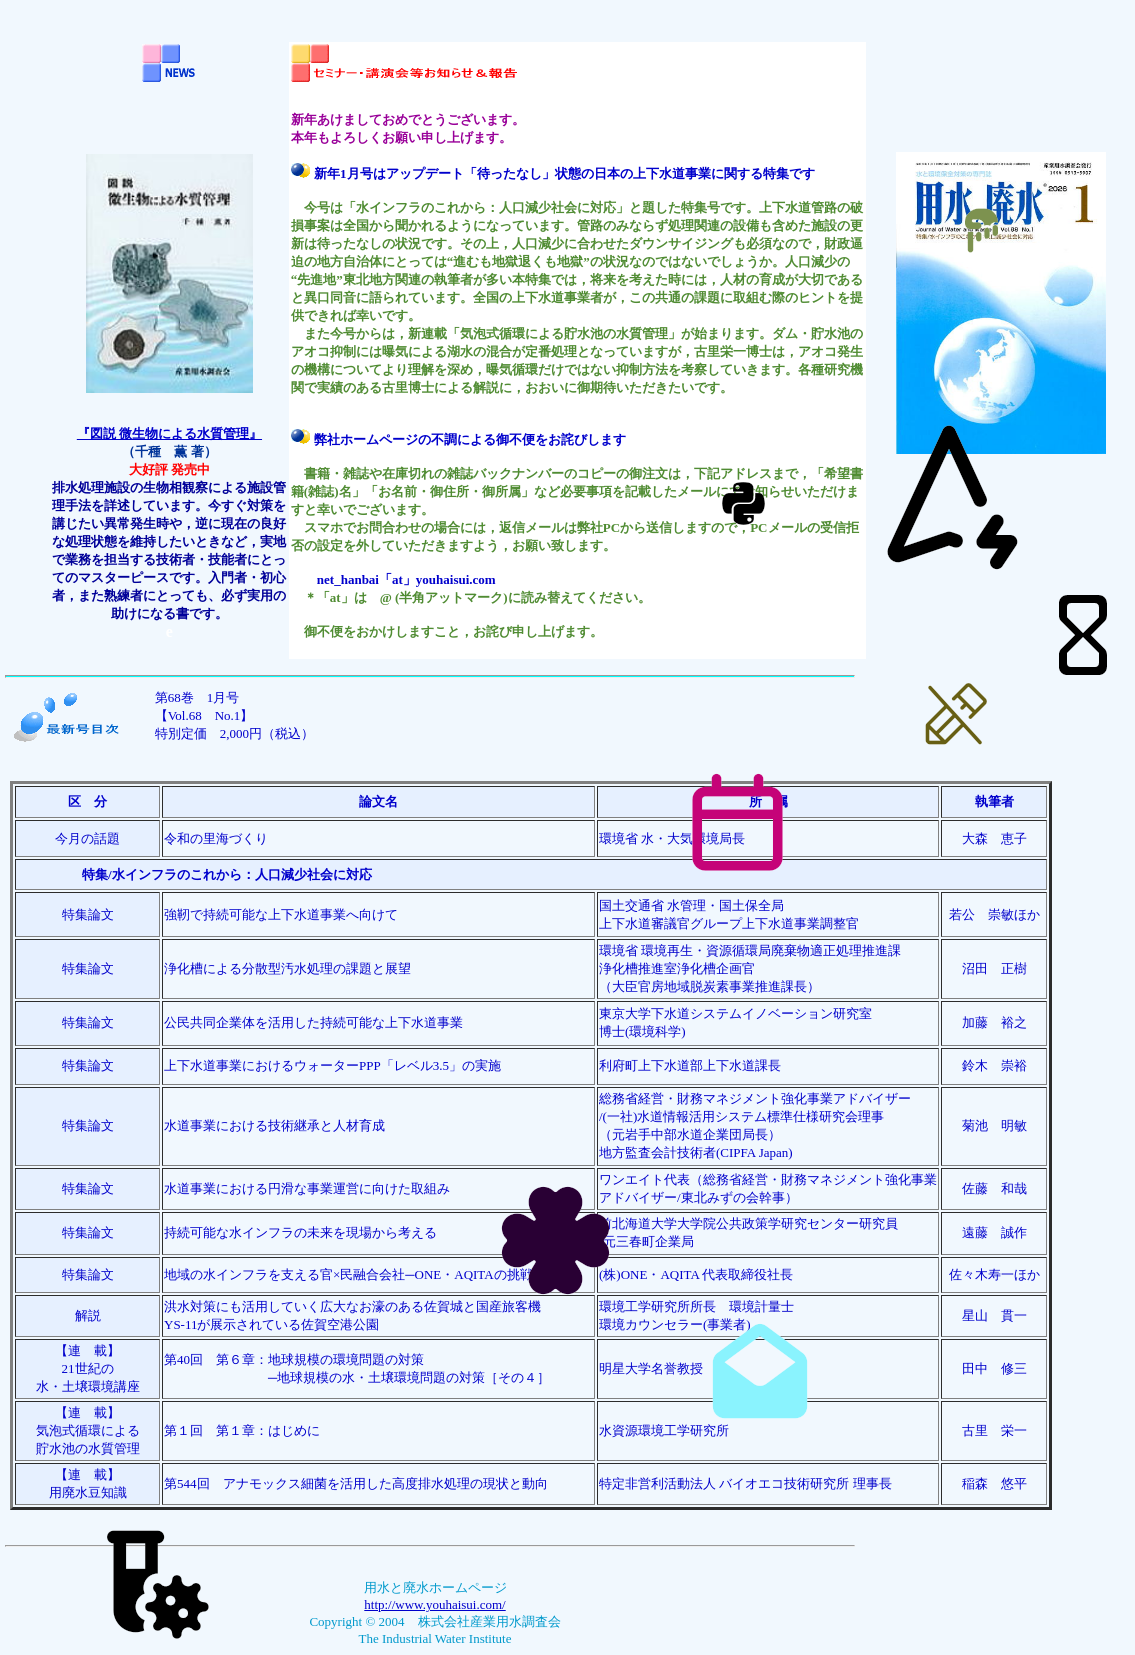 The image size is (1135, 1655). I want to click on view calendar or schedule, so click(737, 825).